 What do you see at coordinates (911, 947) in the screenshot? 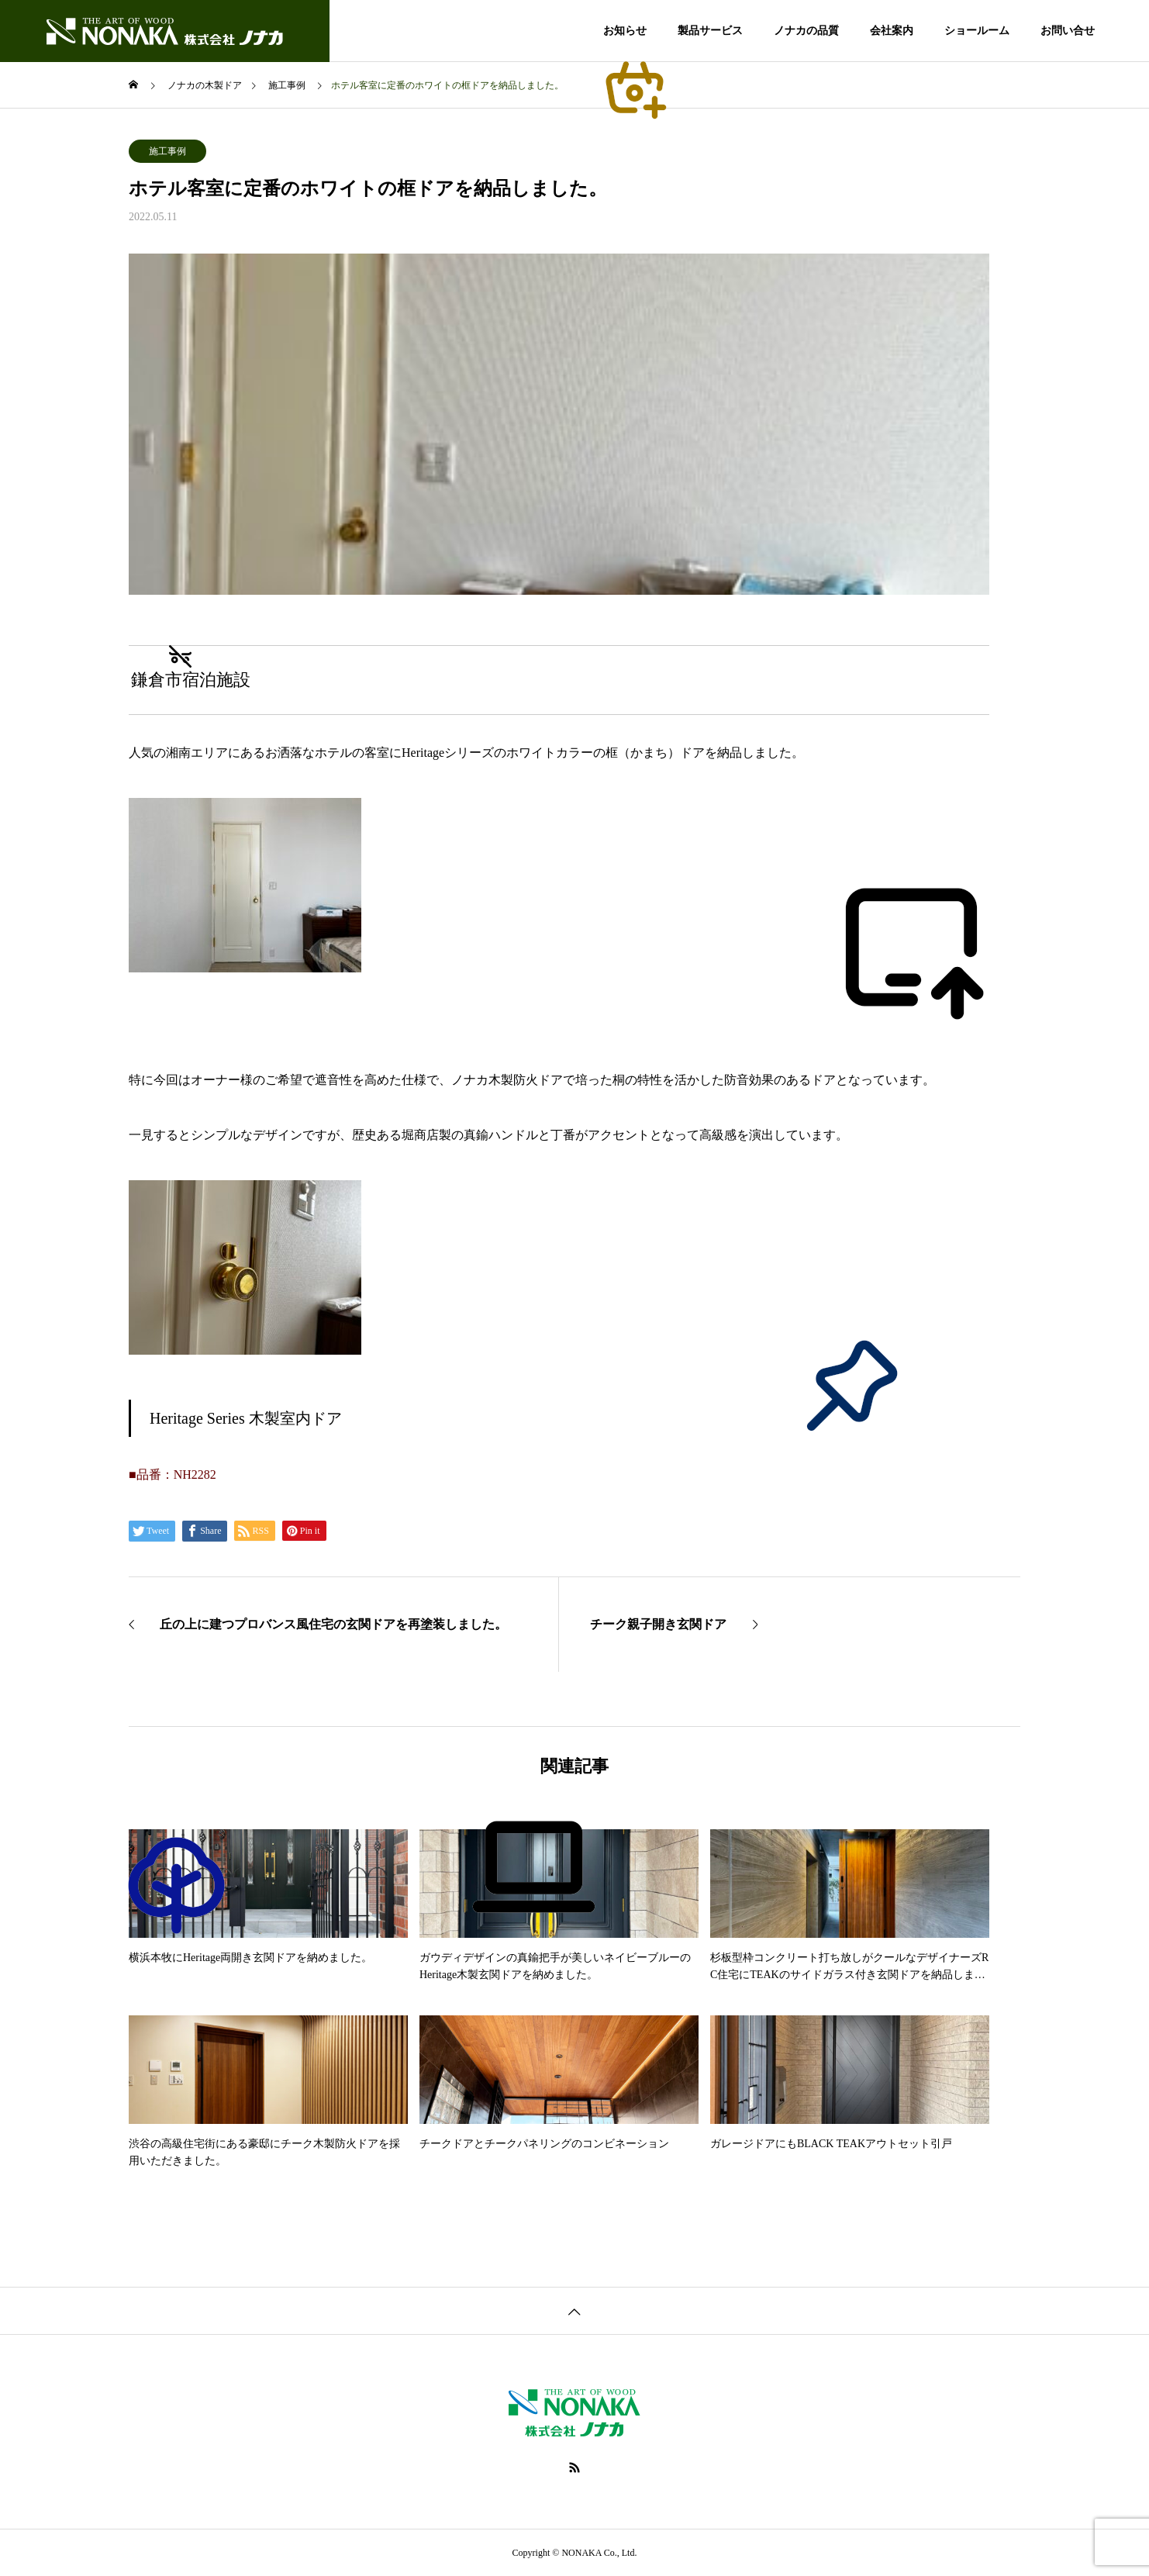
I see `upload content to tablet device` at bounding box center [911, 947].